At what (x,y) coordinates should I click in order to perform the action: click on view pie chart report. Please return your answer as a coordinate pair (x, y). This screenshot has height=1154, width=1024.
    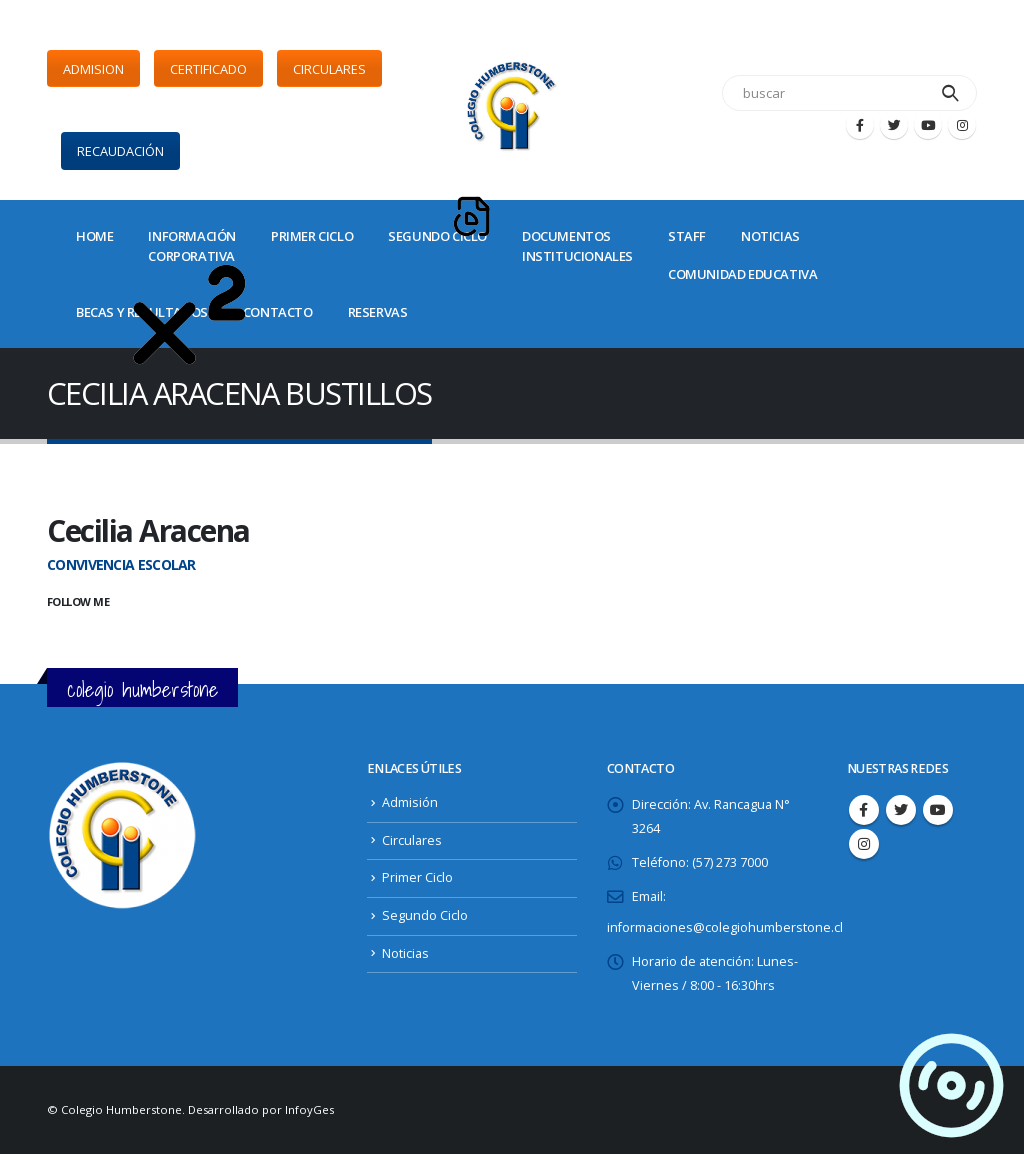
    Looking at the image, I should click on (473, 216).